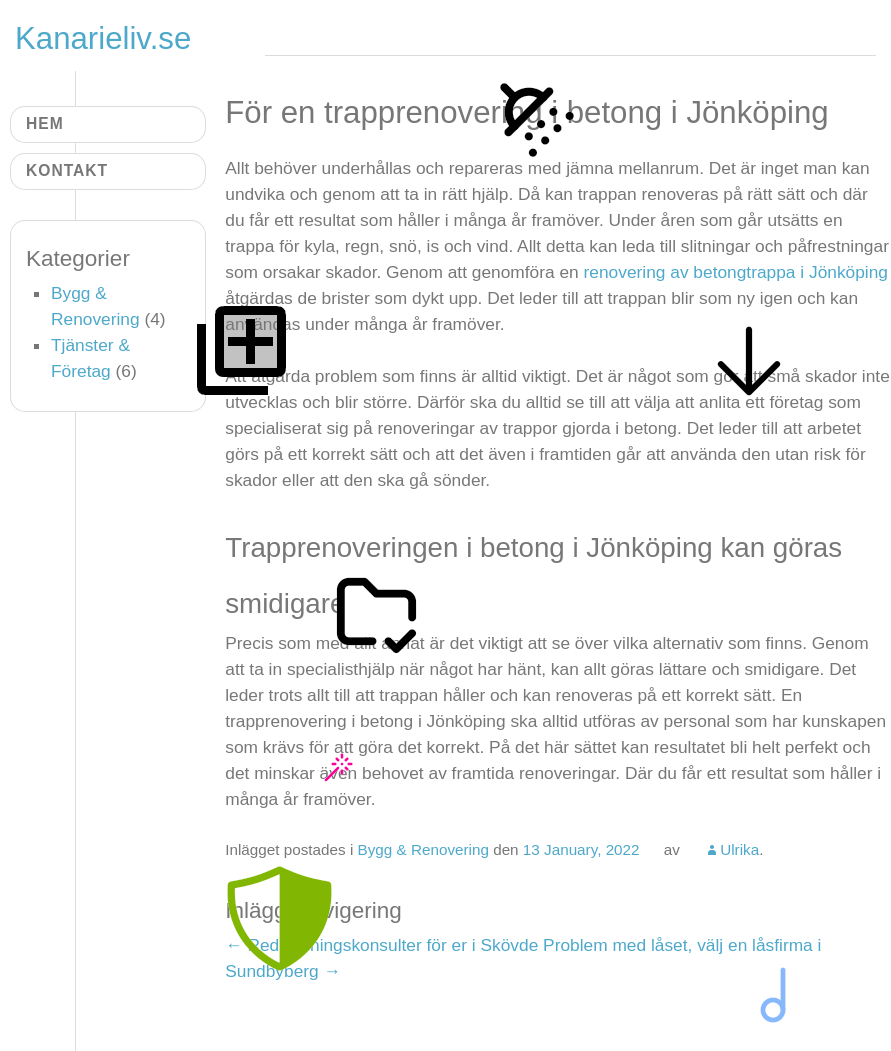  Describe the element at coordinates (338, 768) in the screenshot. I see `apply magic or auto-enhance effects` at that location.